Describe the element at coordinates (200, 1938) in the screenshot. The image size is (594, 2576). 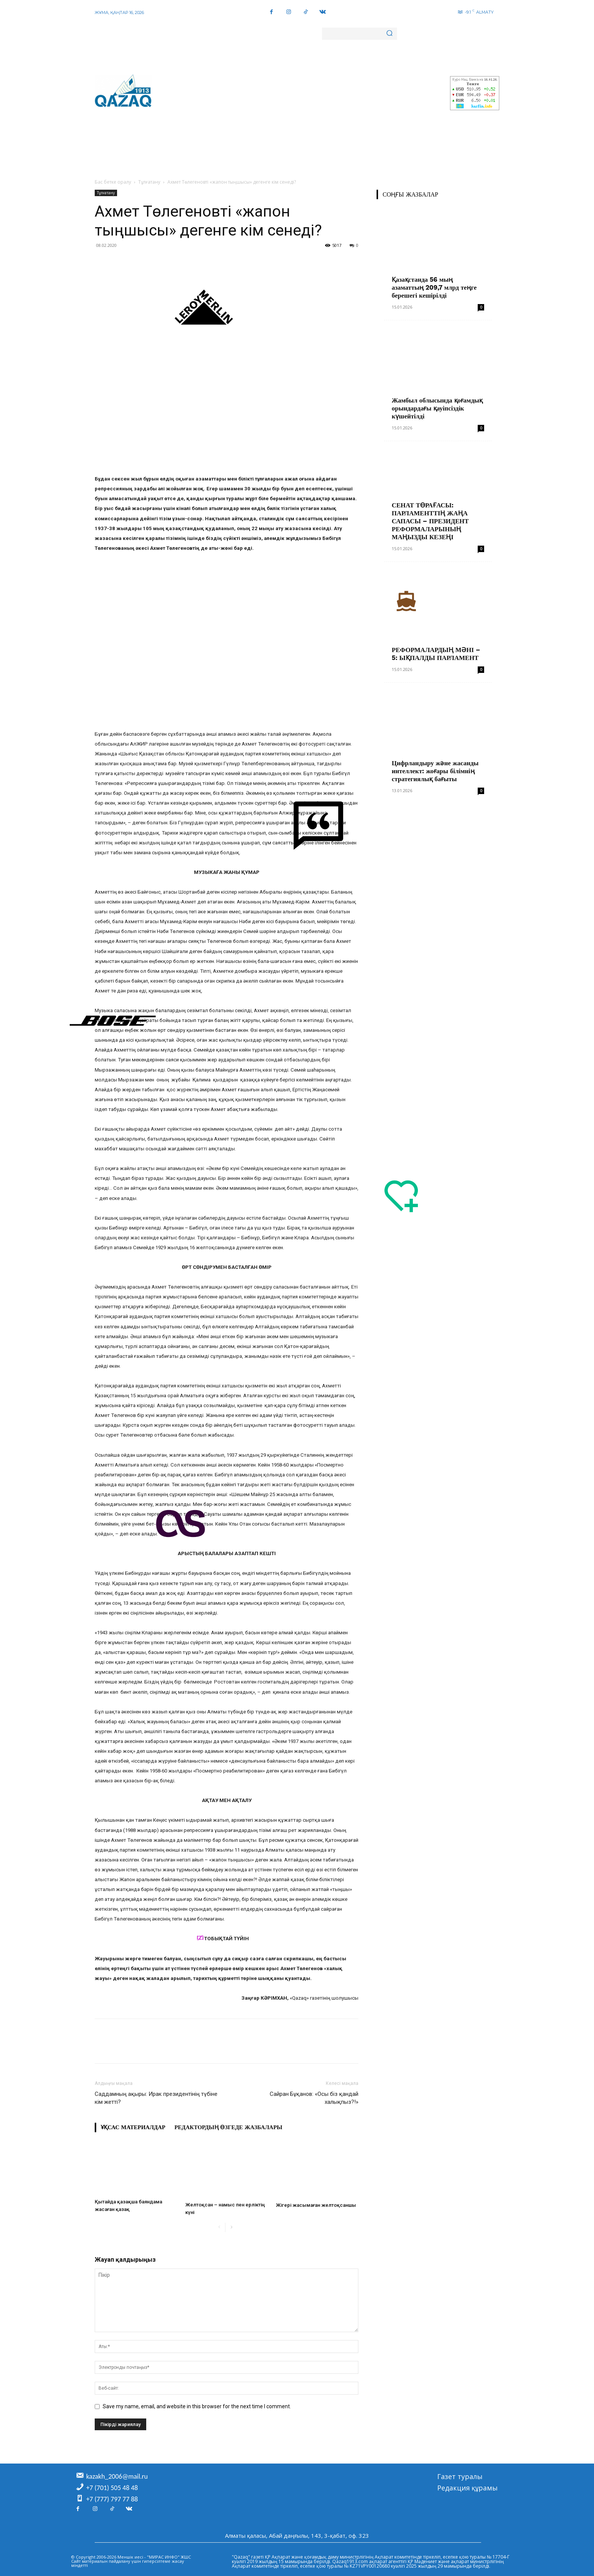
I see `zig programming language logo` at that location.